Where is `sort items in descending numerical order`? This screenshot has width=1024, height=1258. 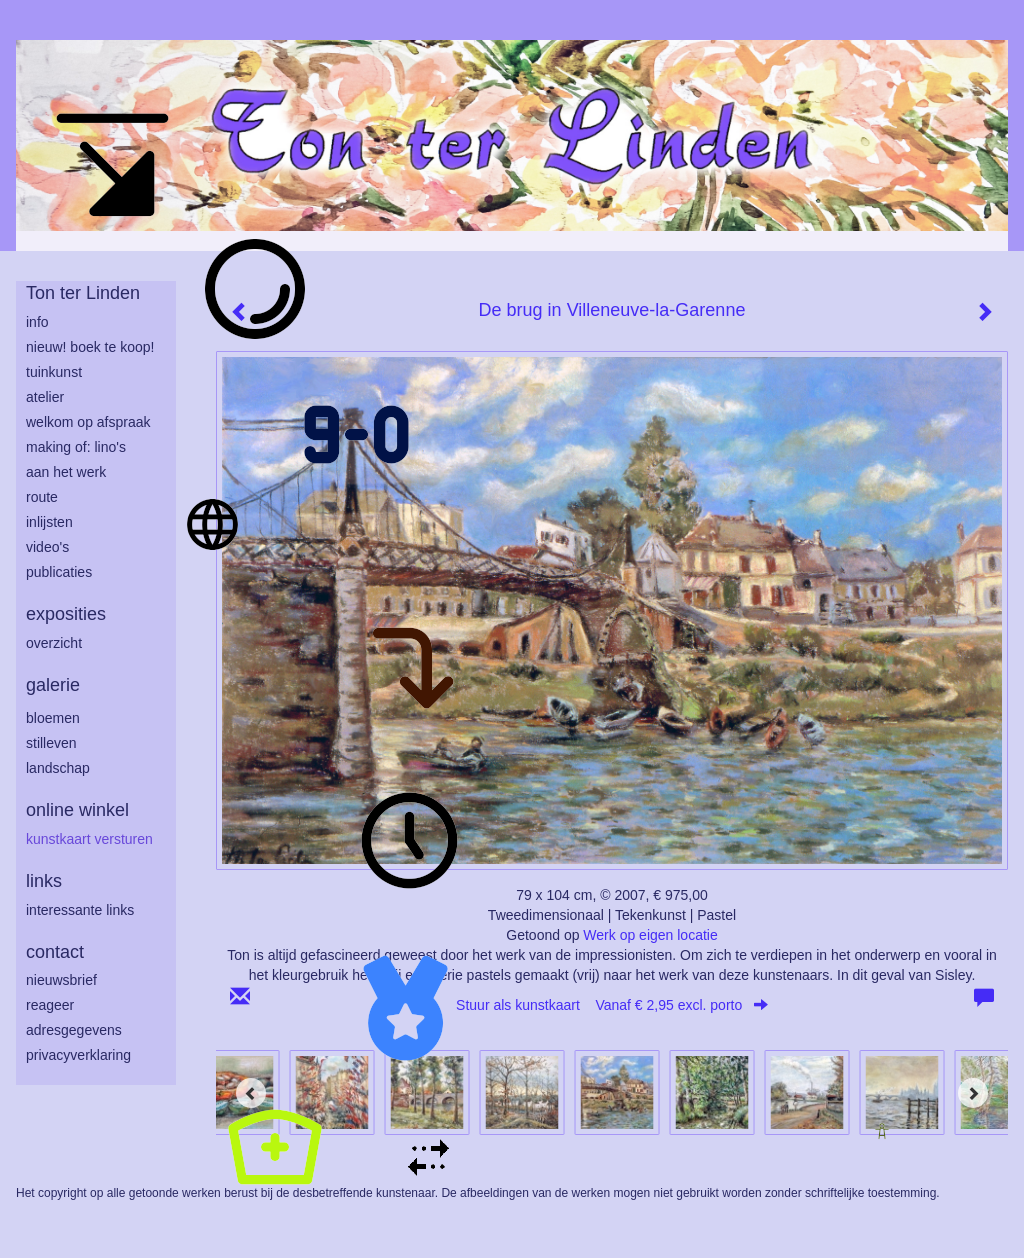 sort items in descending numerical order is located at coordinates (356, 434).